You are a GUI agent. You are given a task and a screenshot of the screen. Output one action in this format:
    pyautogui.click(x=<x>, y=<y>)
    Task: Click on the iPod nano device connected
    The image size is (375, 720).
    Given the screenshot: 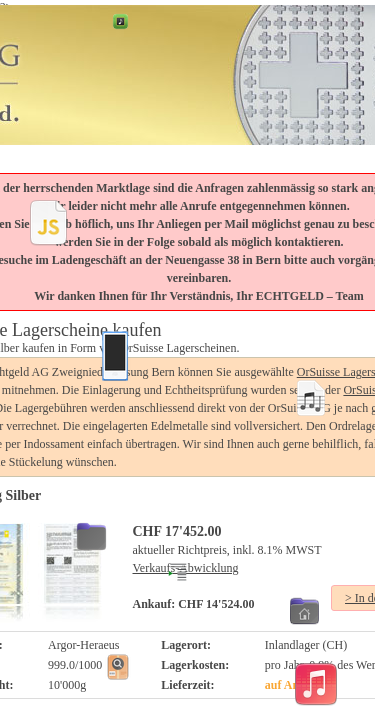 What is the action you would take?
    pyautogui.click(x=115, y=356)
    